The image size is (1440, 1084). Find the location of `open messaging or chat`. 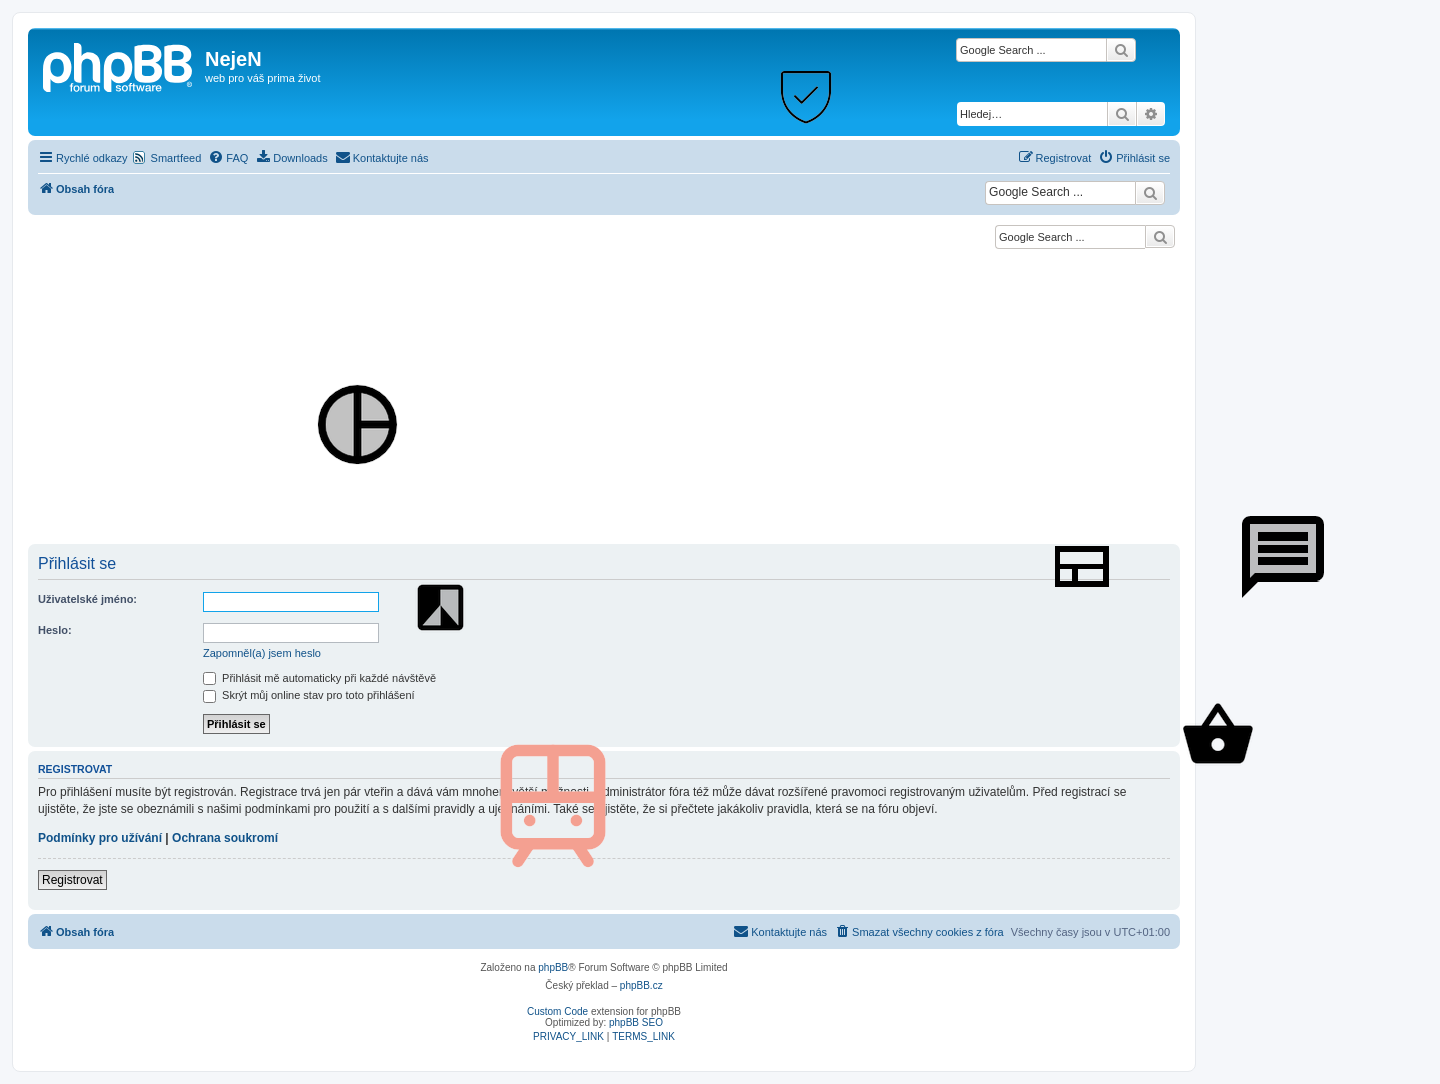

open messaging or chat is located at coordinates (1283, 557).